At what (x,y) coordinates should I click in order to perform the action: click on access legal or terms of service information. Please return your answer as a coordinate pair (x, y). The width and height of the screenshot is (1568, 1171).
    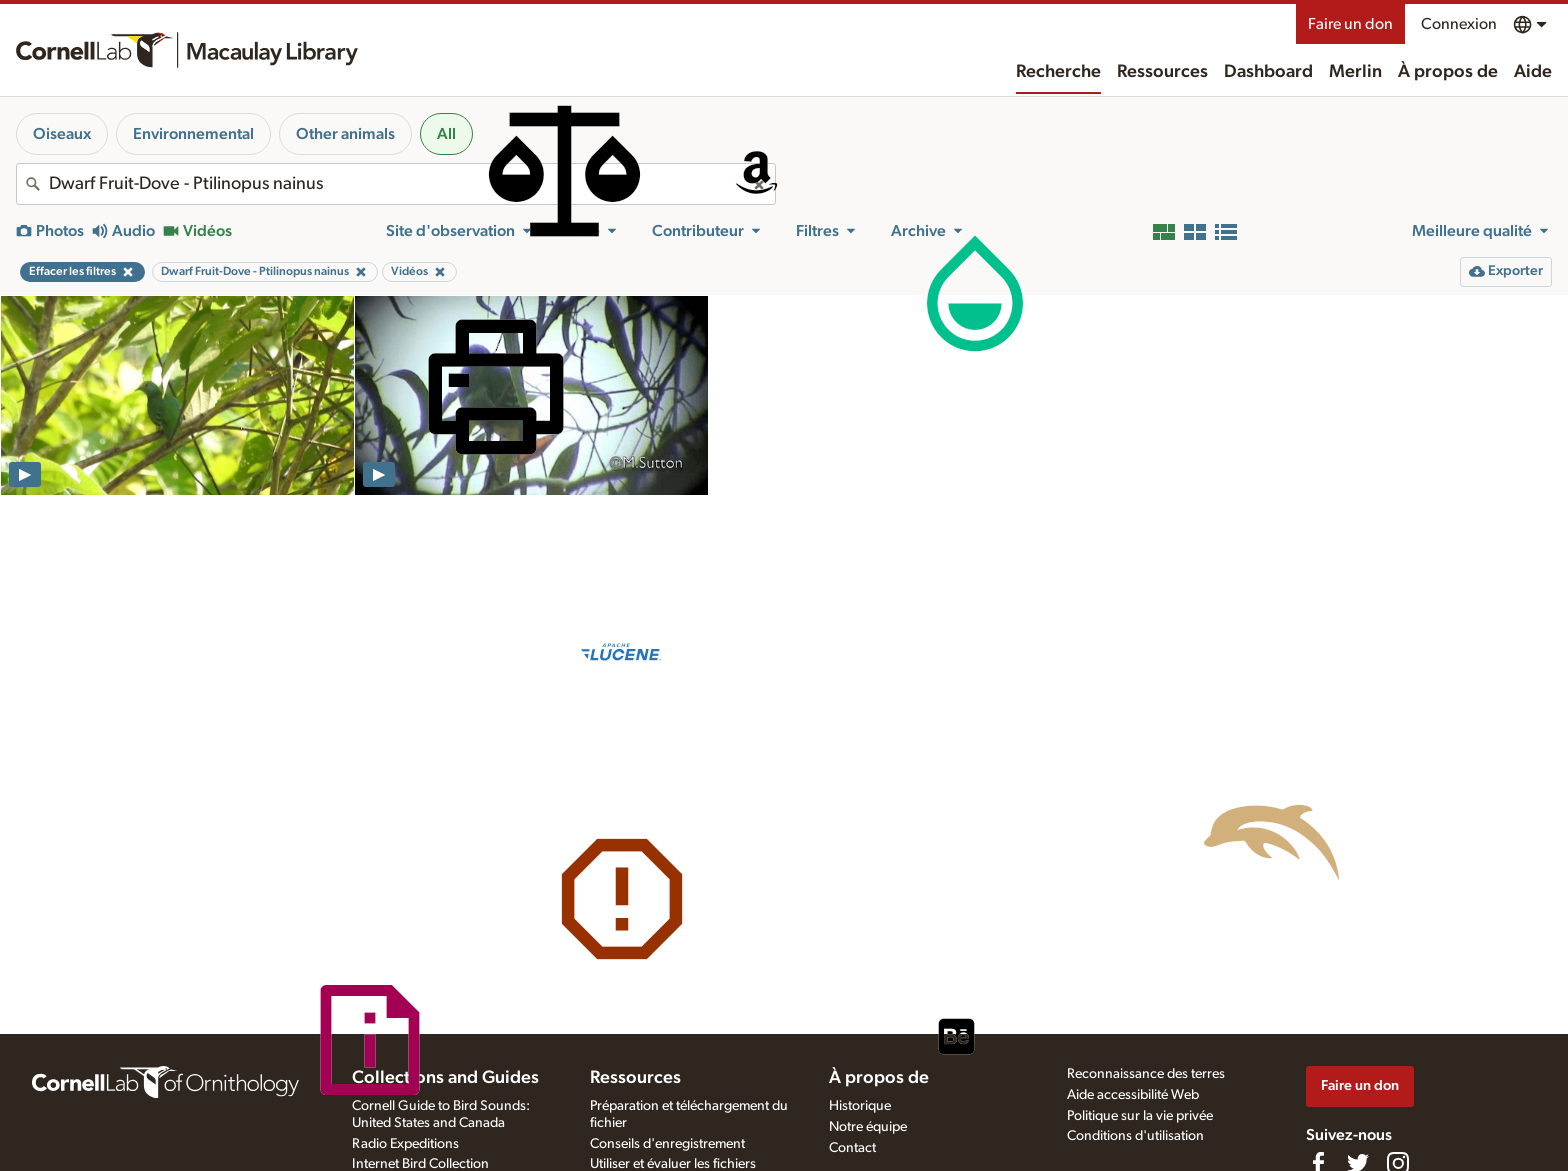
    Looking at the image, I should click on (564, 174).